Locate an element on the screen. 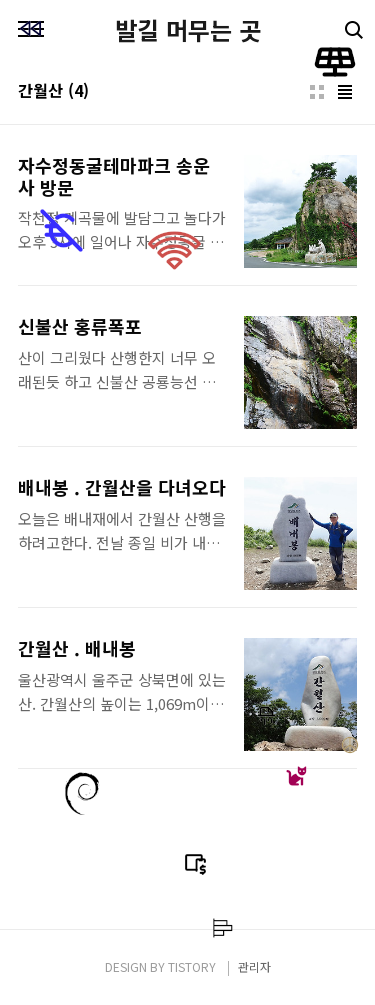  rewind or skip backward in media playback is located at coordinates (30, 28).